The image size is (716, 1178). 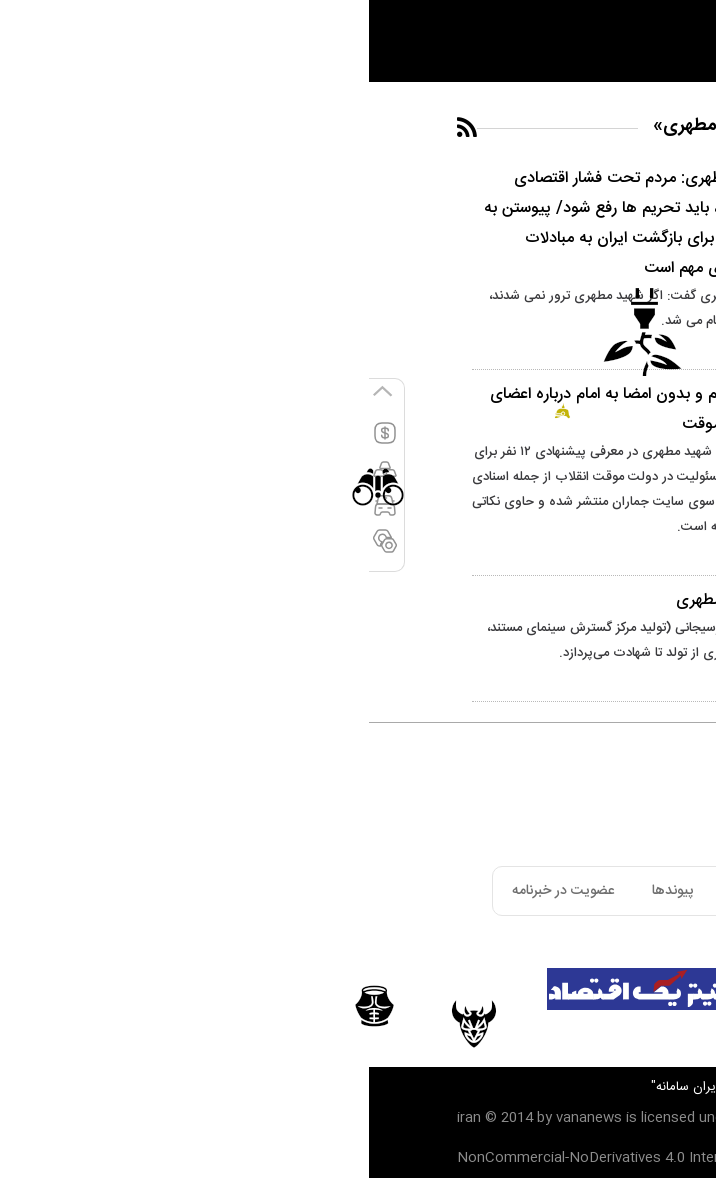 I want to click on indicates eco-friendly or sustainable energy mode, so click(x=644, y=330).